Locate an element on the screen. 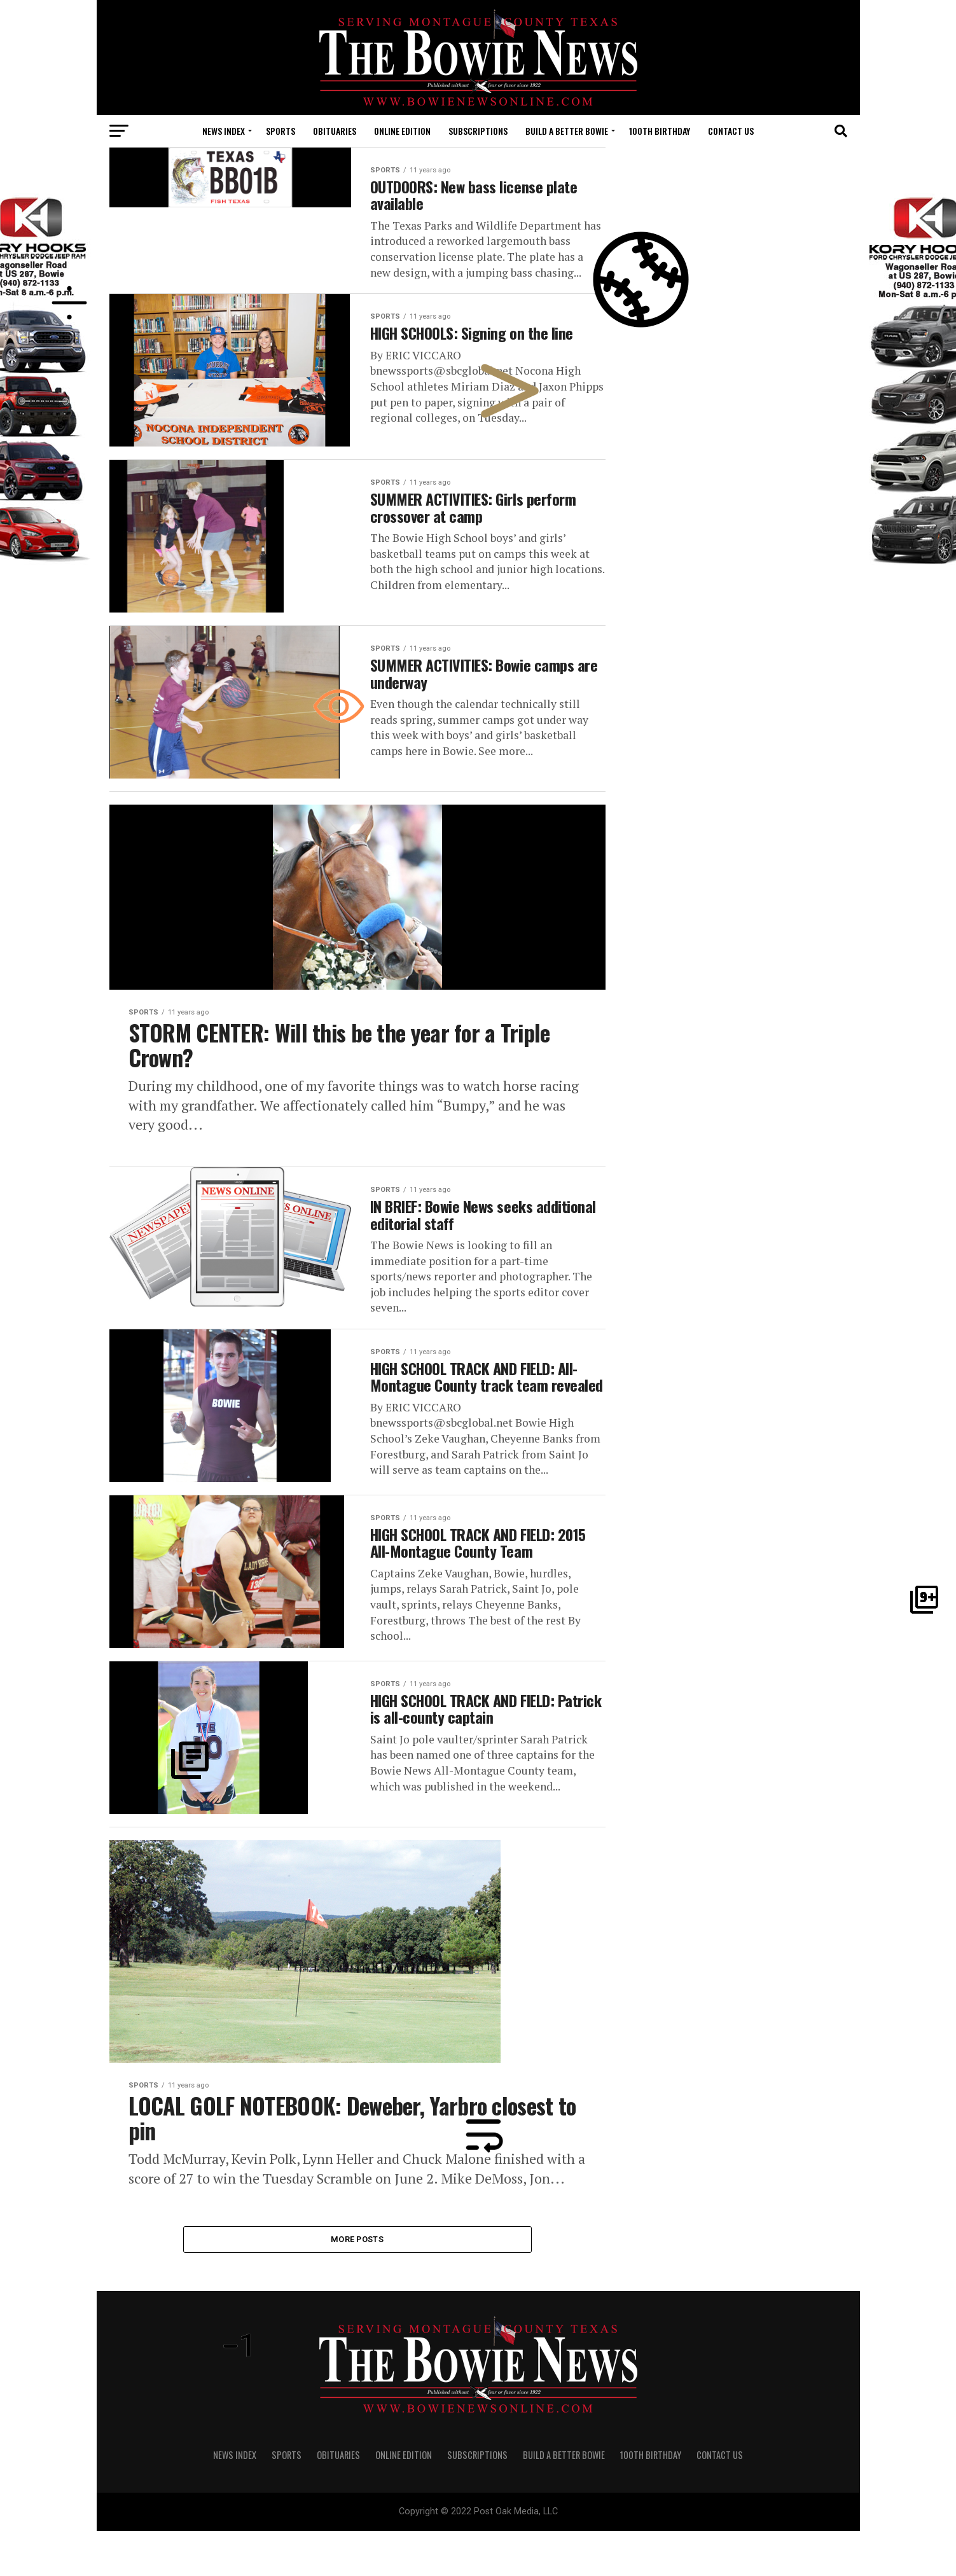  decrease exposure by one stop is located at coordinates (237, 2346).